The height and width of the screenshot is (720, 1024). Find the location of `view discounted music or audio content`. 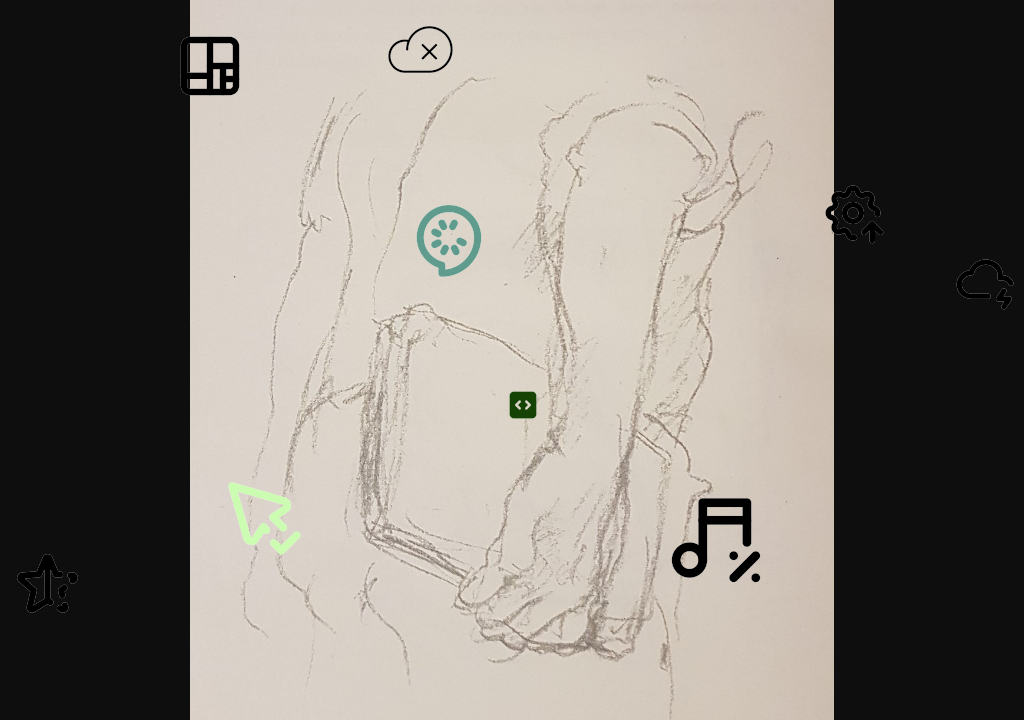

view discounted music or audio content is located at coordinates (716, 538).